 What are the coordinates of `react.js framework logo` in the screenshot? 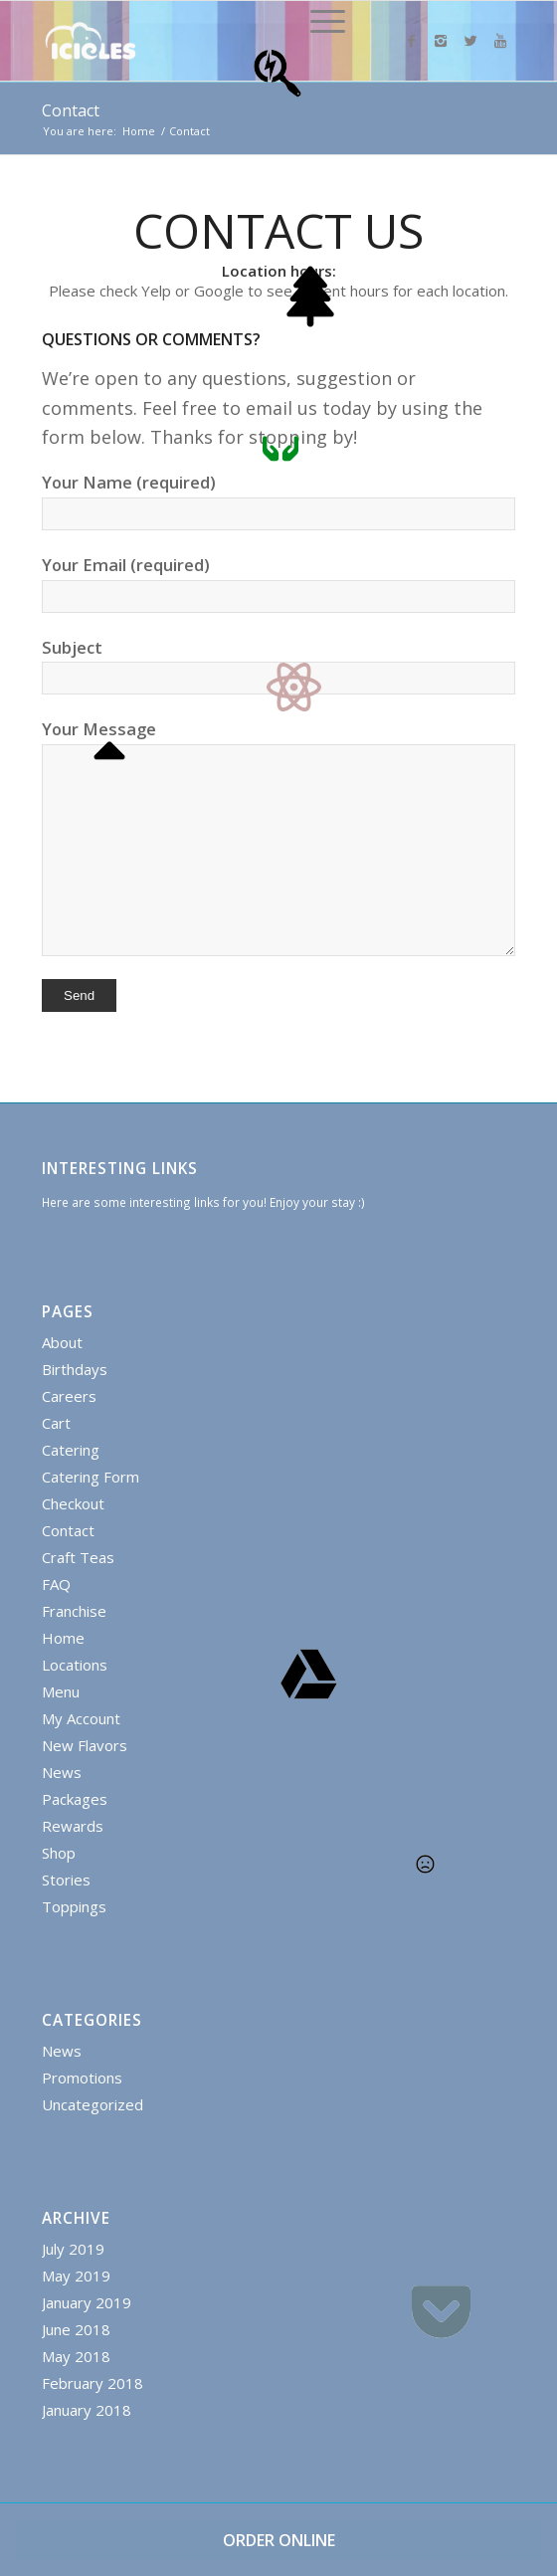 It's located at (293, 687).